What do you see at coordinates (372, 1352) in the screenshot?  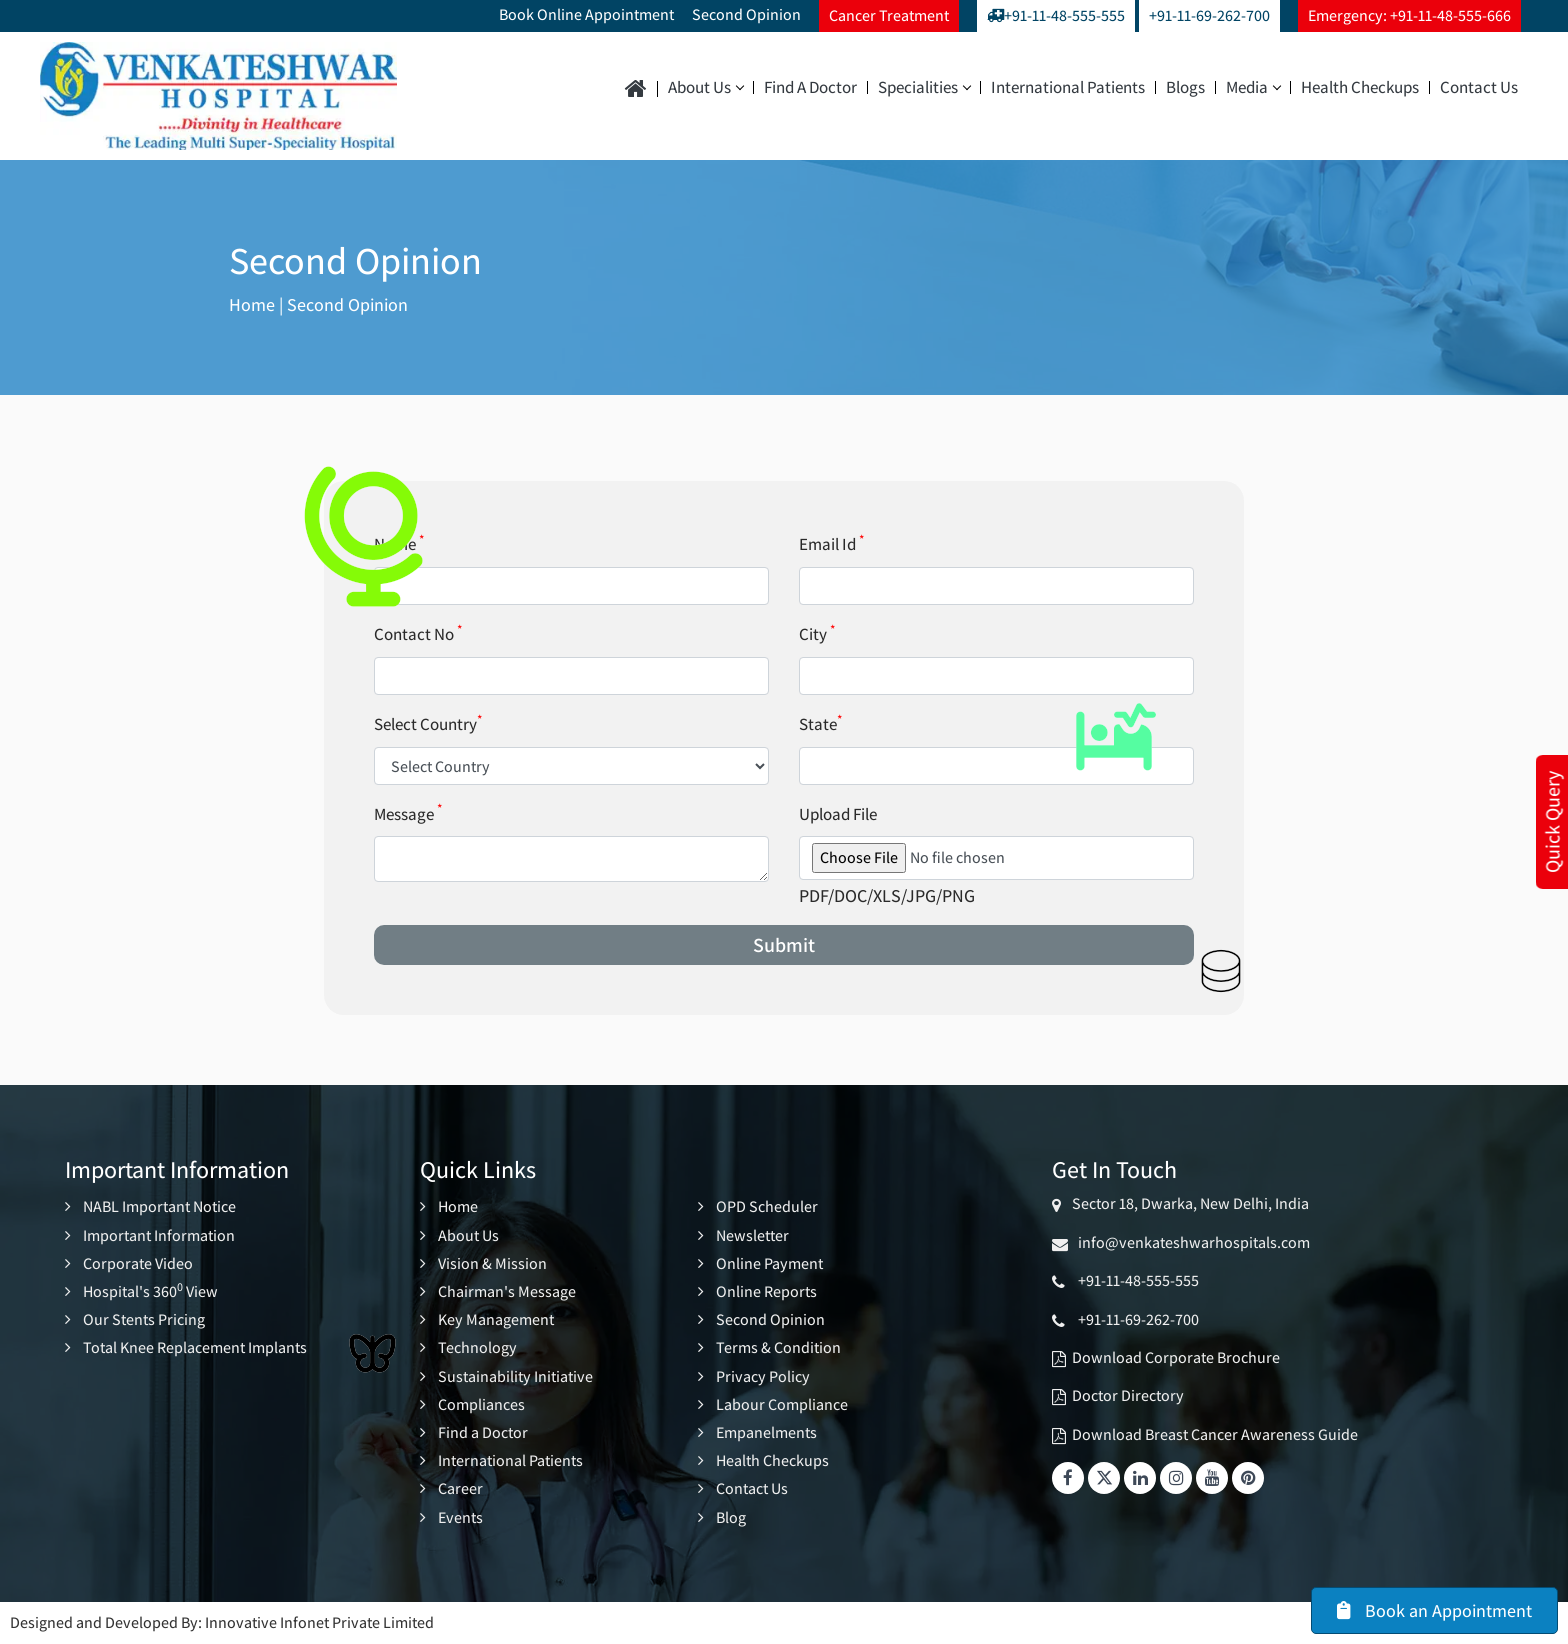 I see `indicates a transformation or metamorphosis feature` at bounding box center [372, 1352].